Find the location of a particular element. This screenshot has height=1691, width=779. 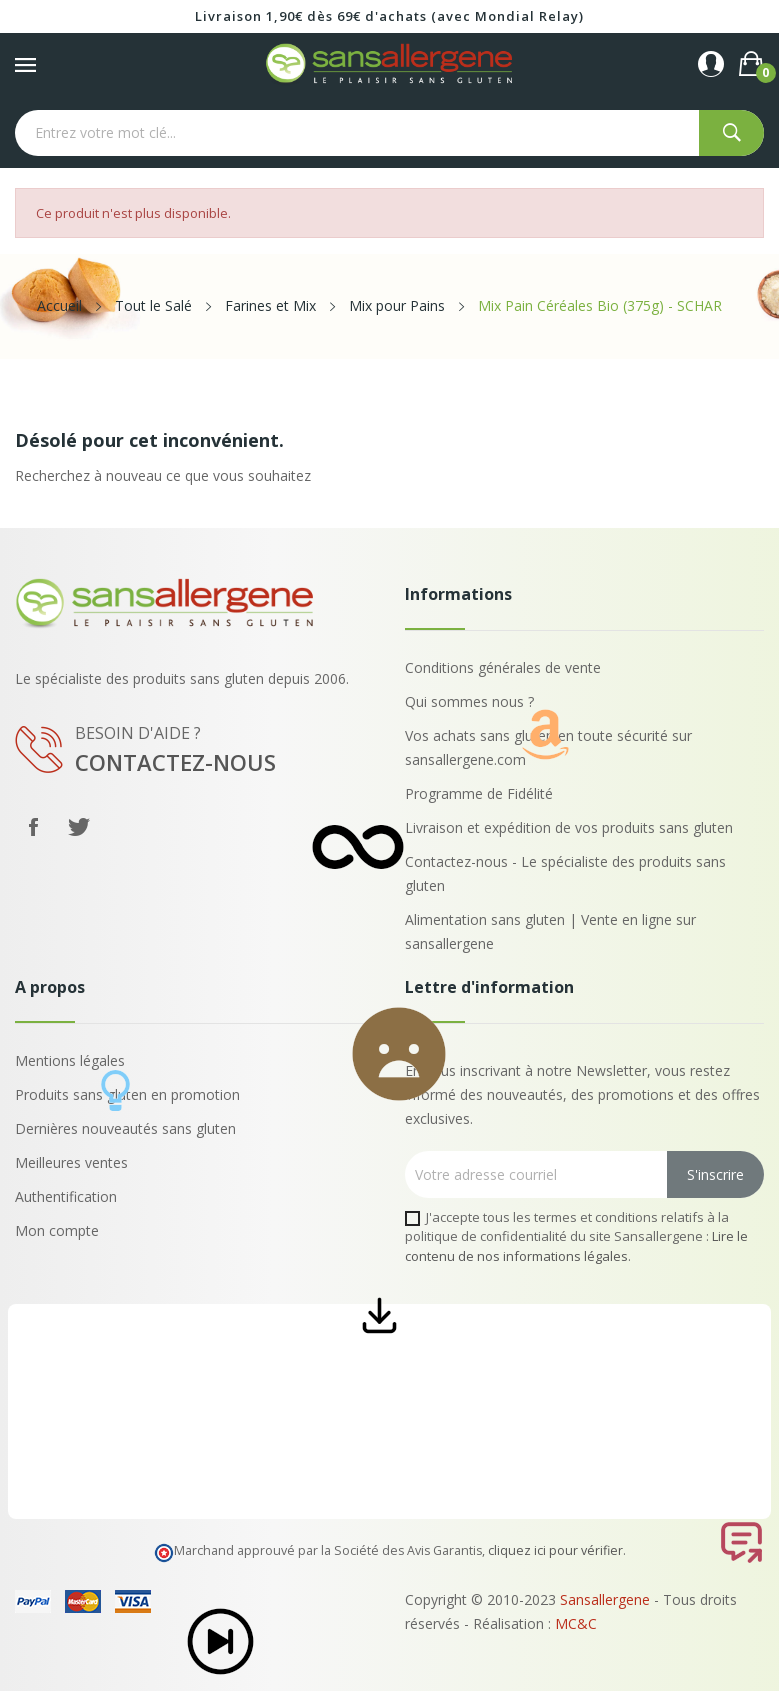

access tips or helpful suggestions is located at coordinates (115, 1090).